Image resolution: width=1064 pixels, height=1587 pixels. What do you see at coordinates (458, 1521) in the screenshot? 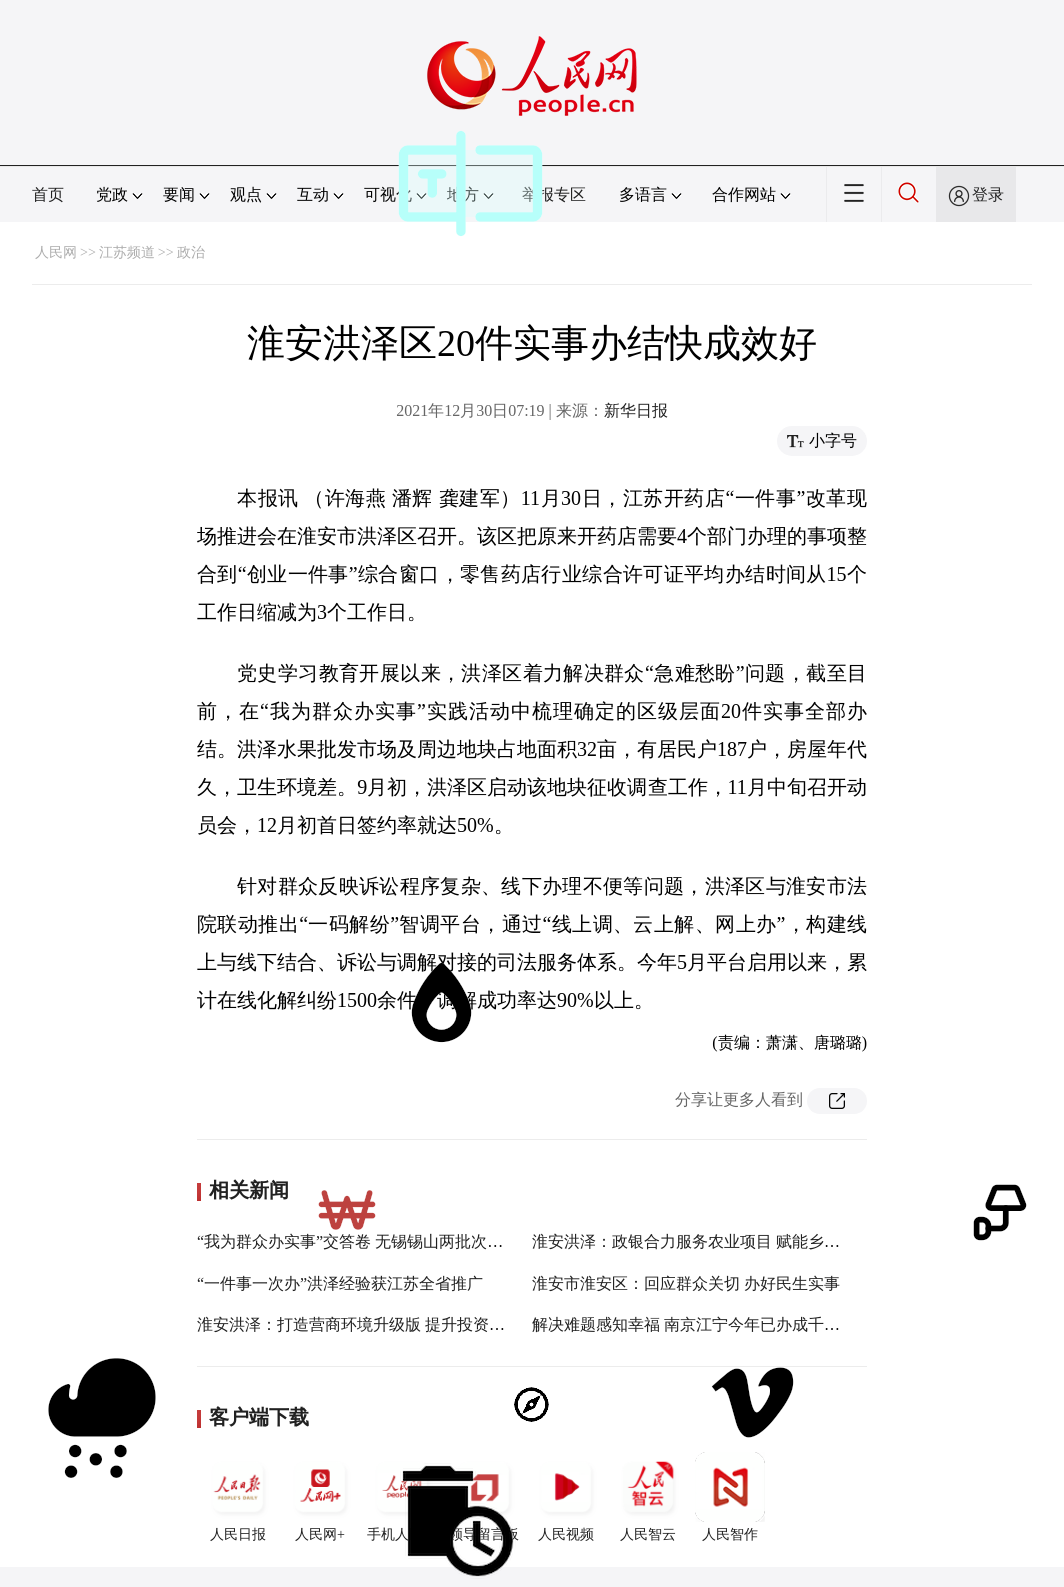
I see `set items to automatically delete after a time period` at bounding box center [458, 1521].